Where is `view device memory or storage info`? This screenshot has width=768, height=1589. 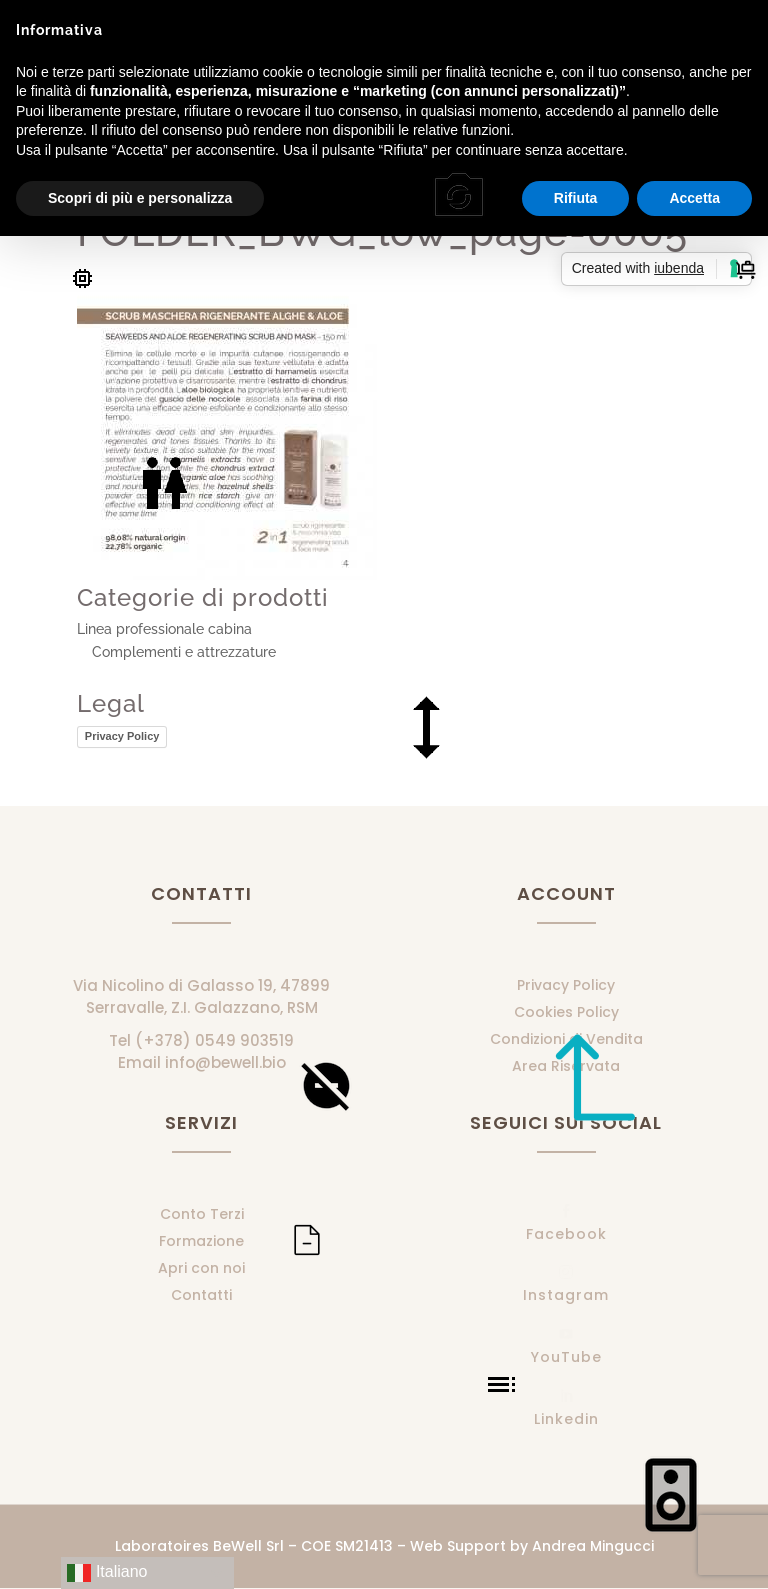 view device memory or storage info is located at coordinates (82, 278).